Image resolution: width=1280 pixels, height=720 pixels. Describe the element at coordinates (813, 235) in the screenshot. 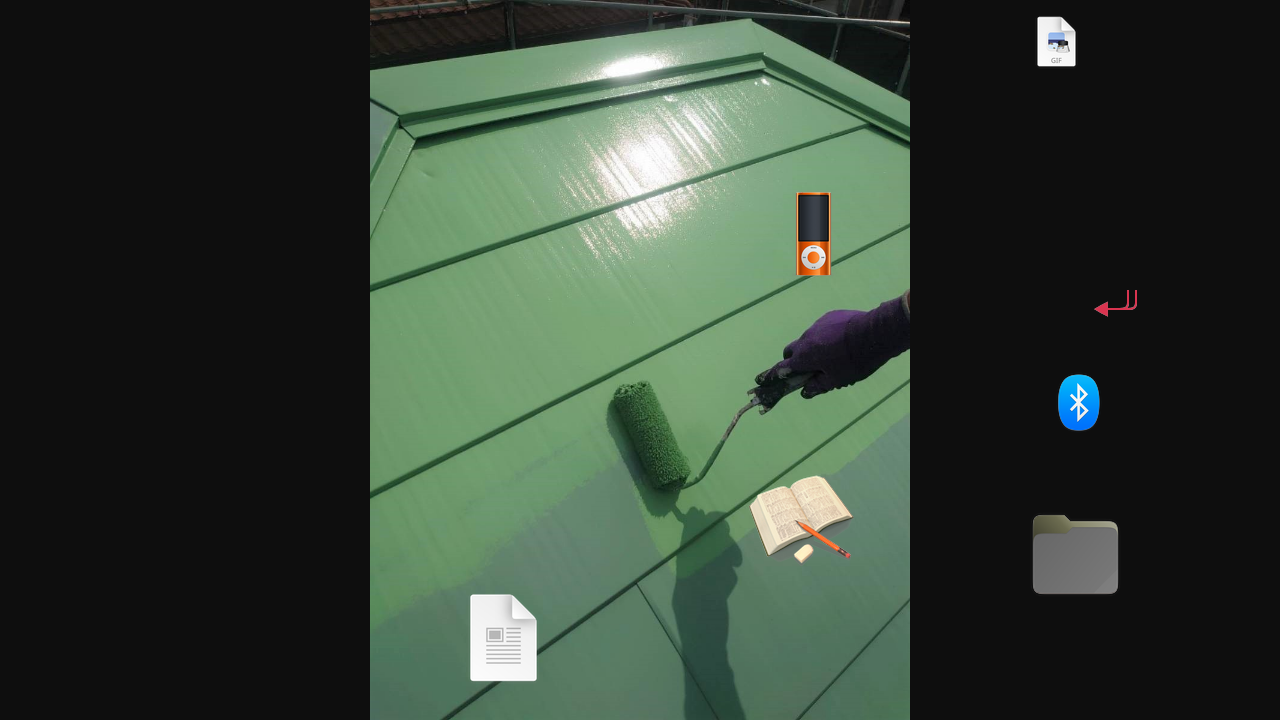

I see `iPod nano device connected` at that location.